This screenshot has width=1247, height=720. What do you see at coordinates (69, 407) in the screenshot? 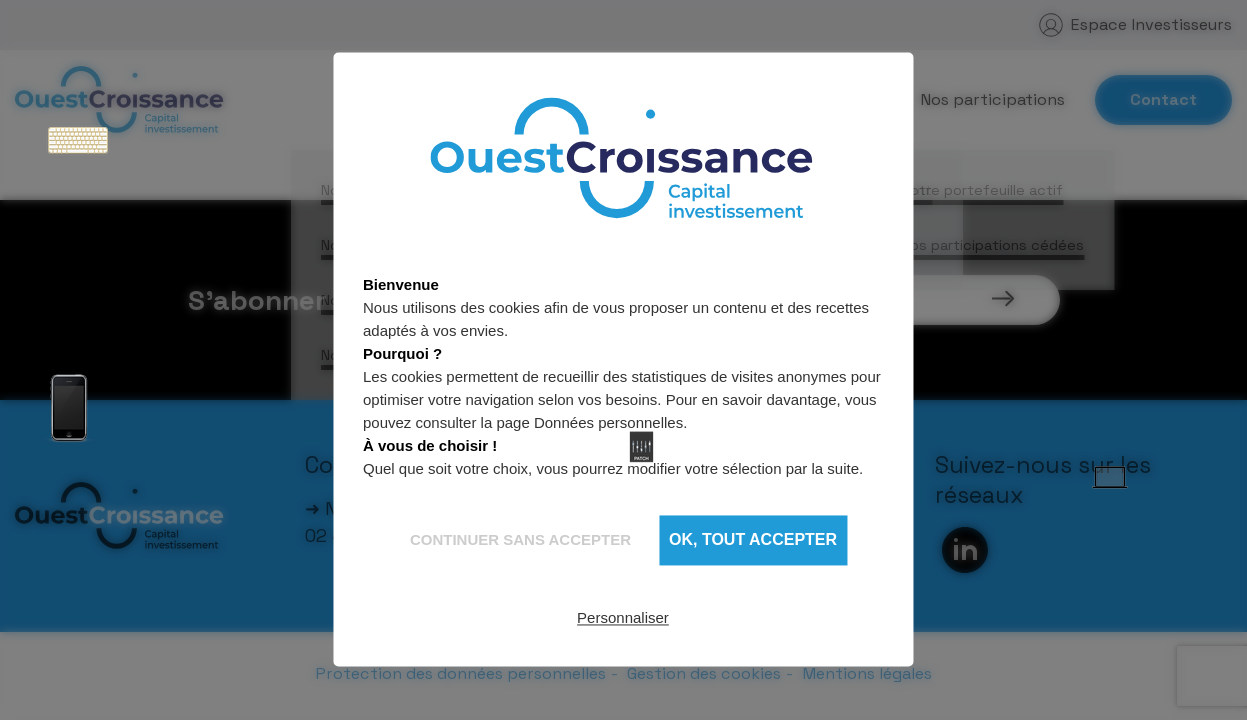
I see `set up or configure an iPhone device` at bounding box center [69, 407].